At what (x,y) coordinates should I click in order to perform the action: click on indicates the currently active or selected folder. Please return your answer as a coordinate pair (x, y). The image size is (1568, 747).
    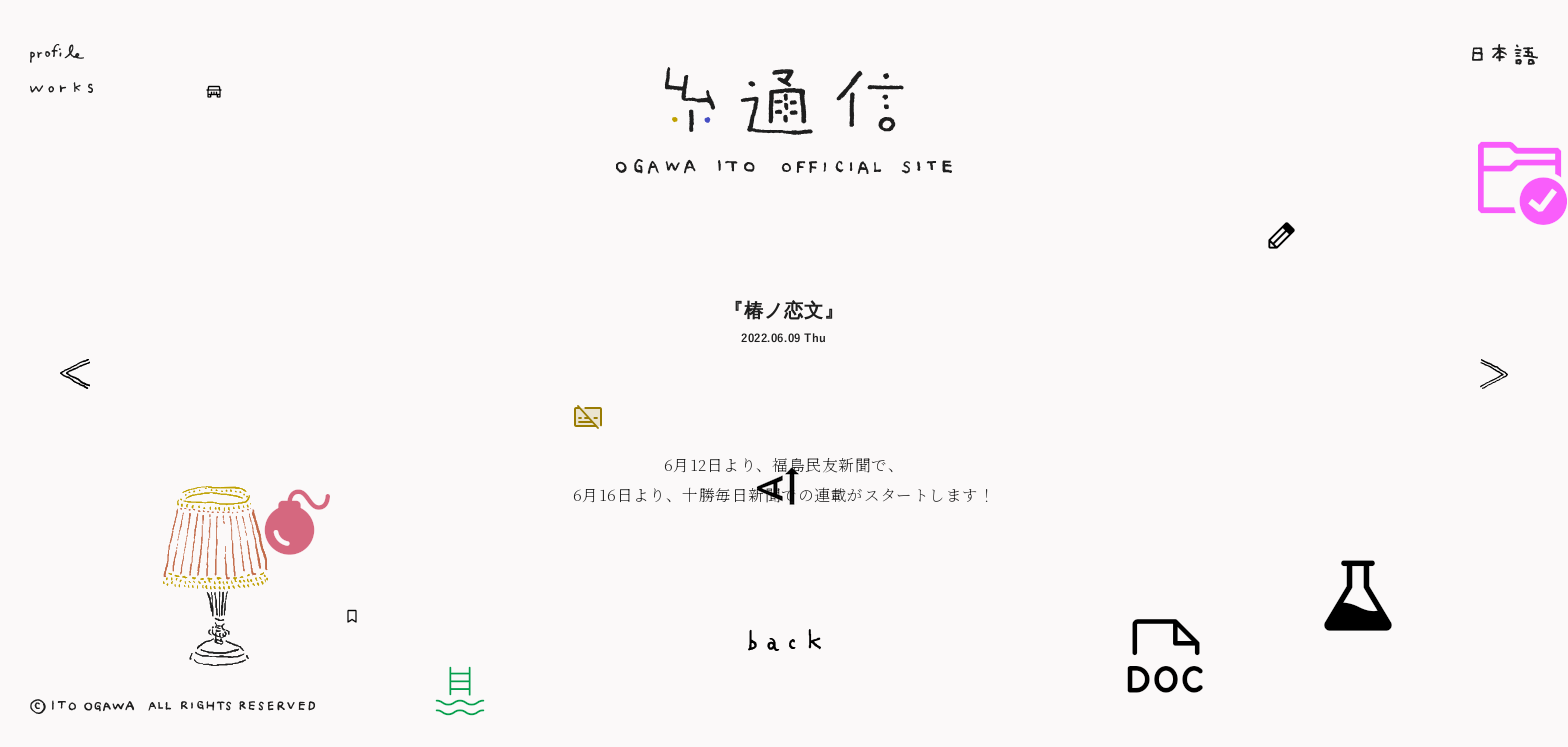
    Looking at the image, I should click on (1519, 177).